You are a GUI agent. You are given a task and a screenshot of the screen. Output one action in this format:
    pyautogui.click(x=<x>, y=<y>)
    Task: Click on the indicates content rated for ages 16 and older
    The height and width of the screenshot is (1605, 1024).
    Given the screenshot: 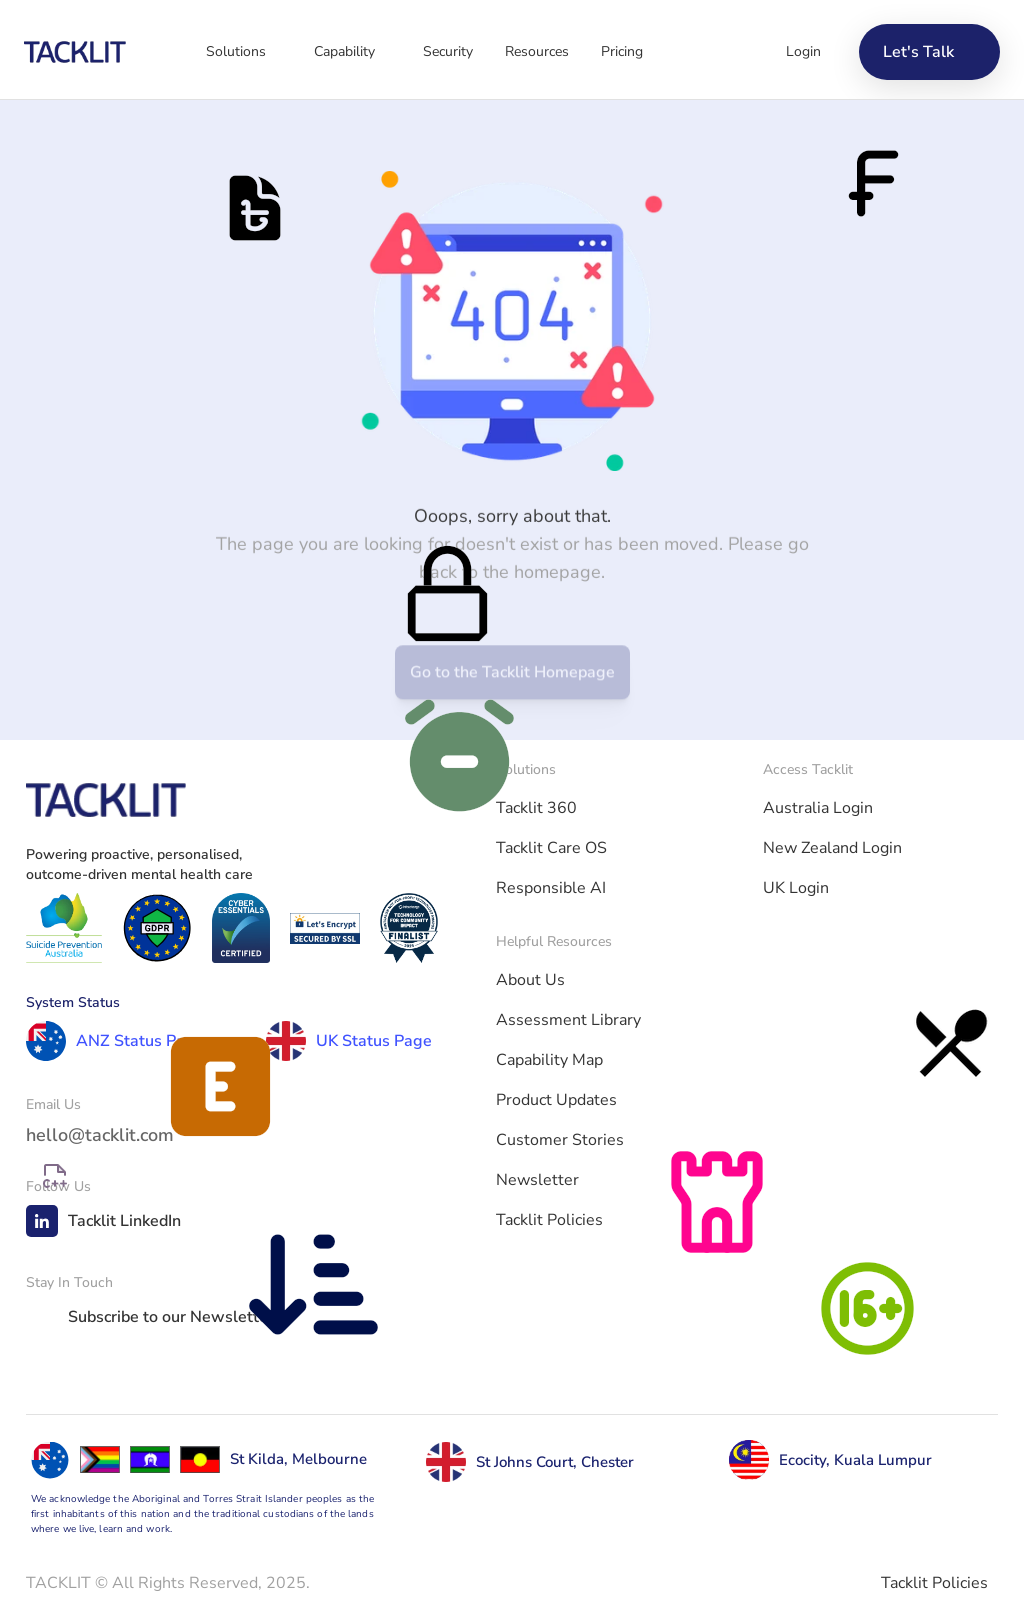 What is the action you would take?
    pyautogui.click(x=867, y=1308)
    